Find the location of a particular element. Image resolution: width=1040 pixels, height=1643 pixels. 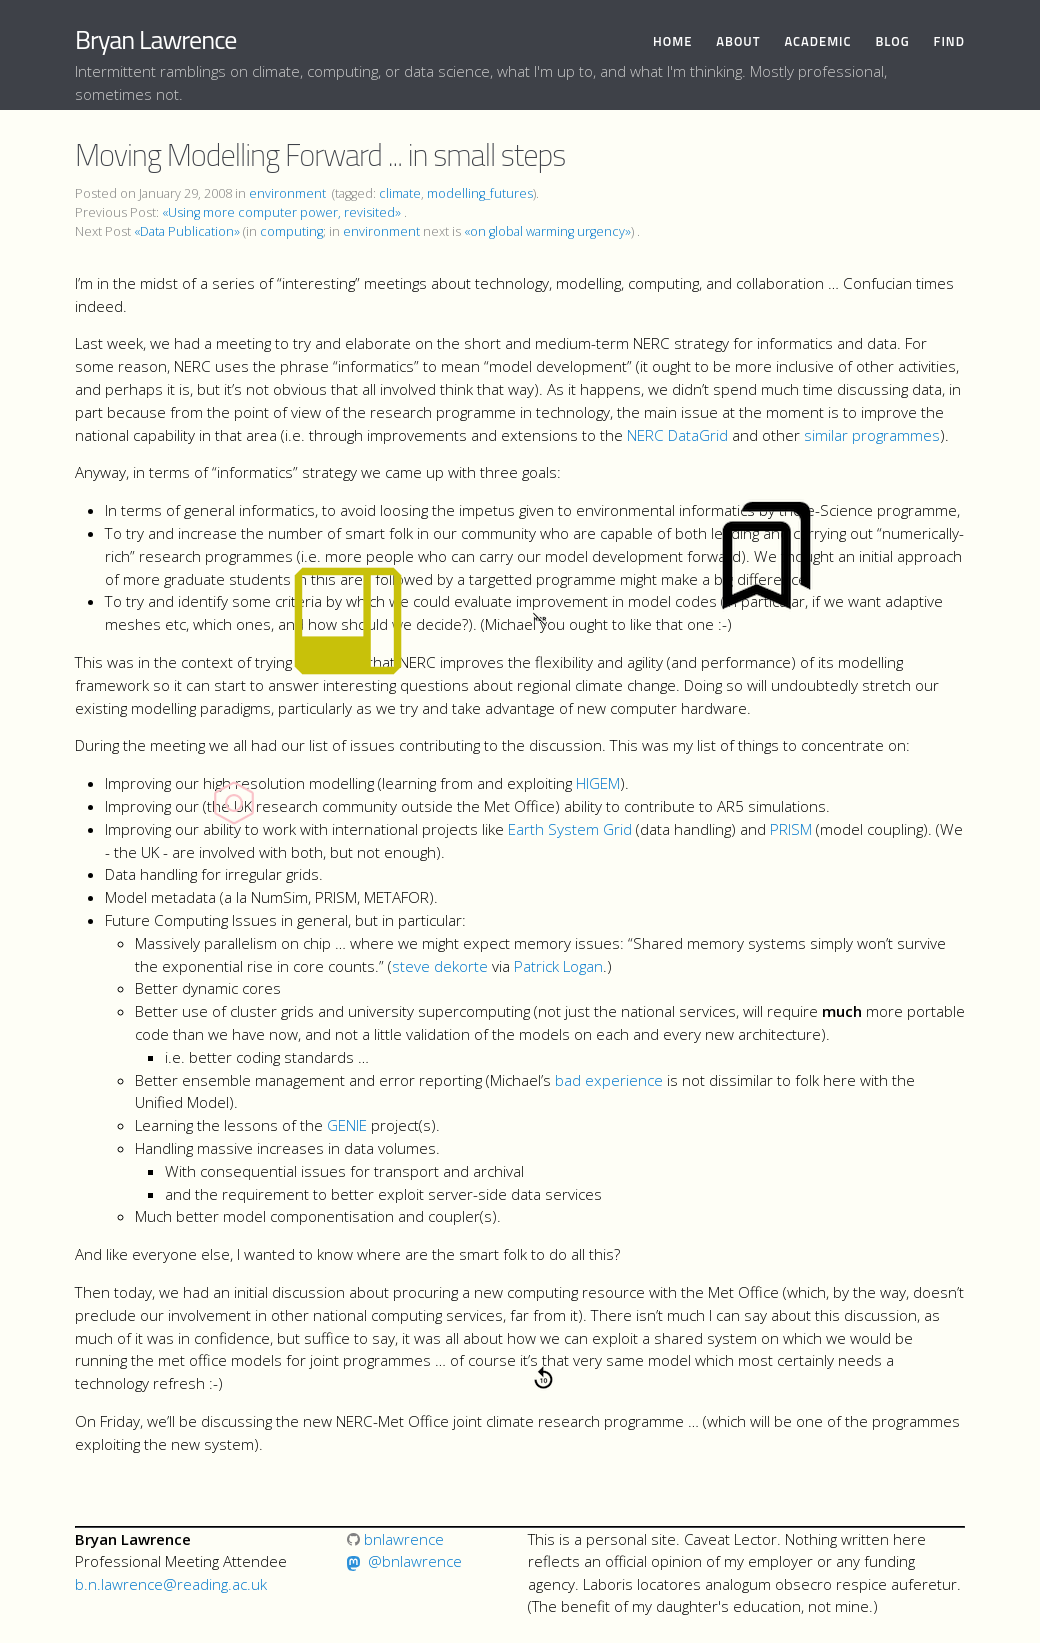

access settings or configuration options is located at coordinates (234, 803).